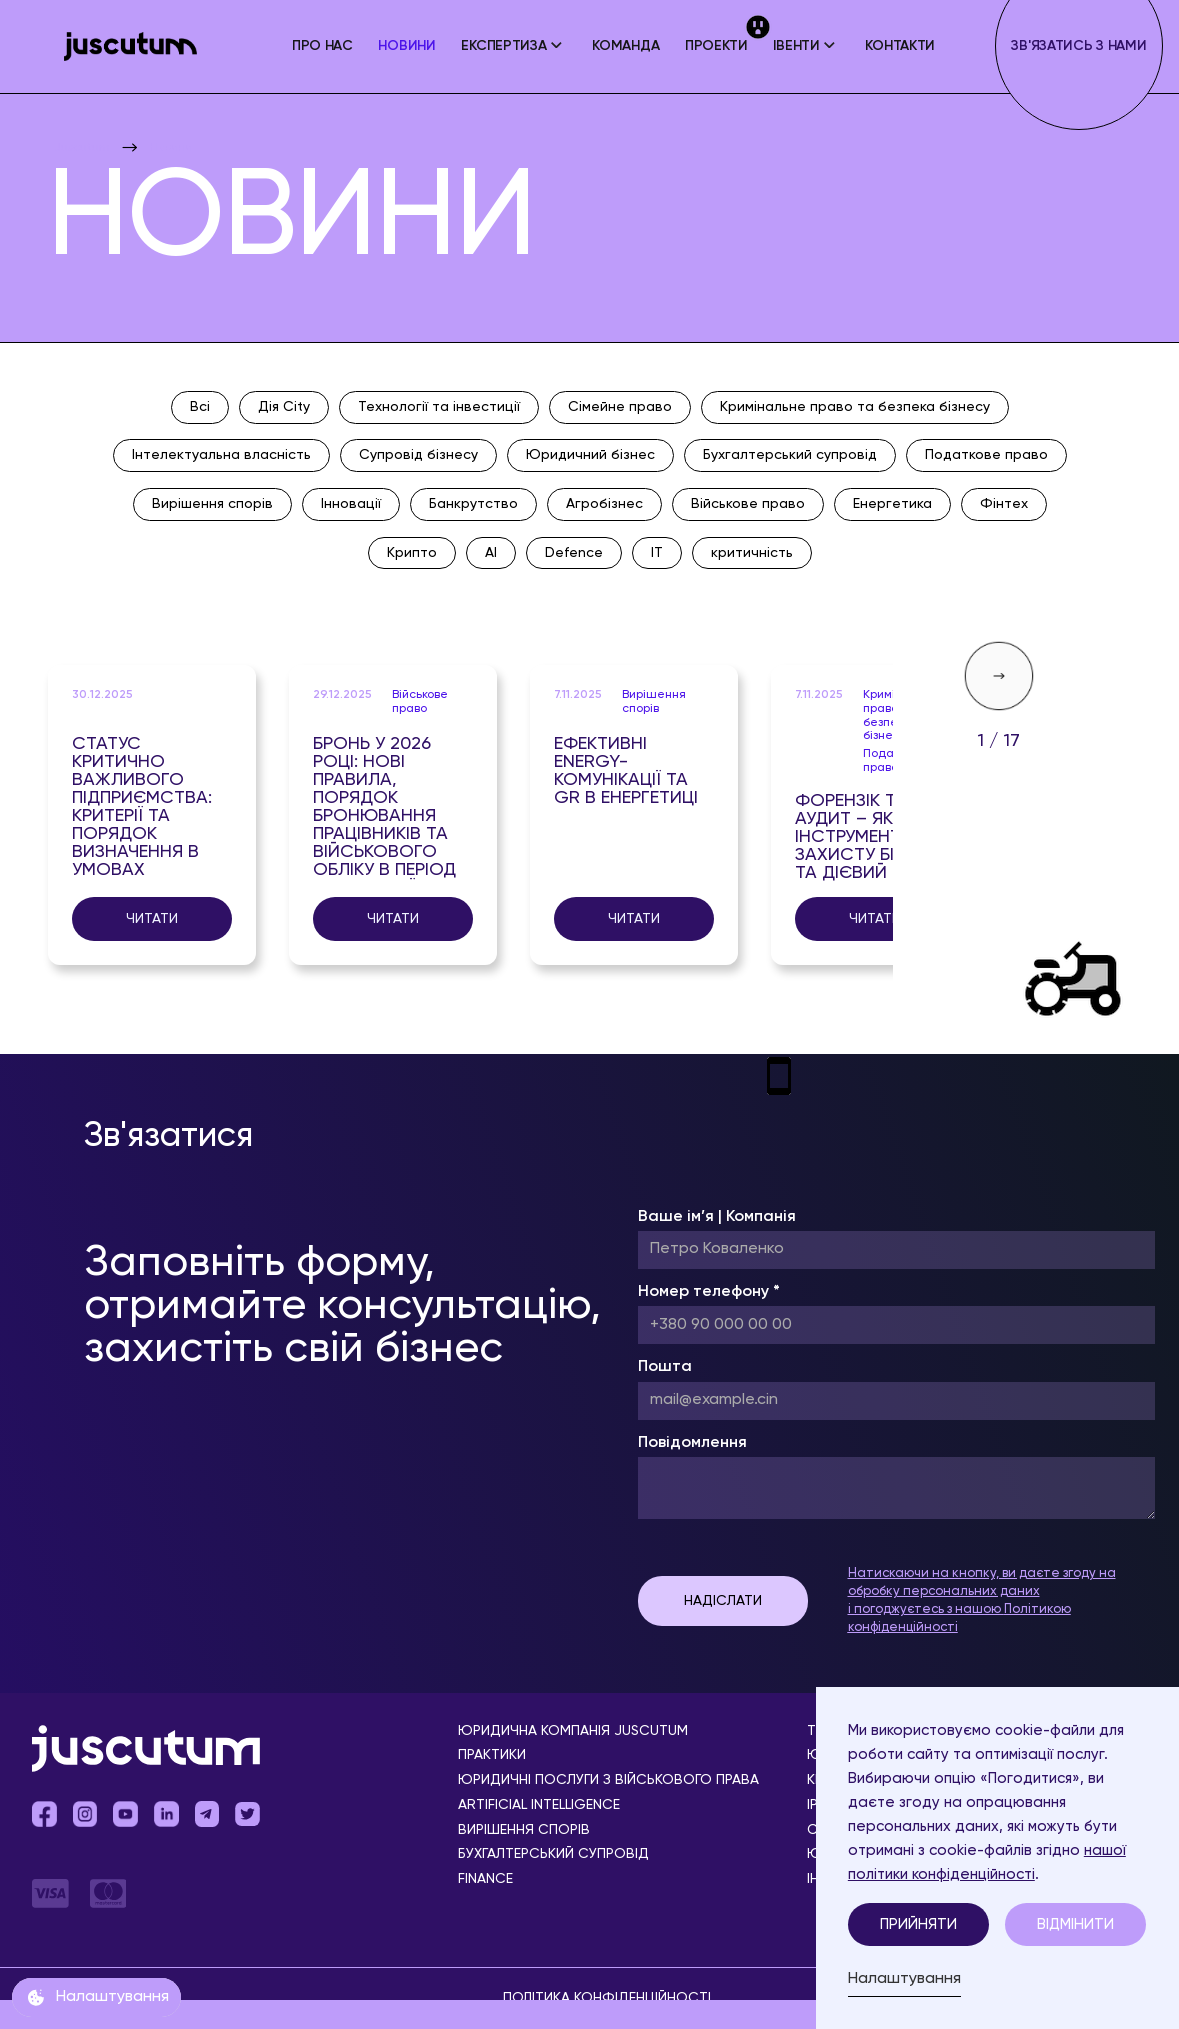  I want to click on view on mobile device, so click(779, 1076).